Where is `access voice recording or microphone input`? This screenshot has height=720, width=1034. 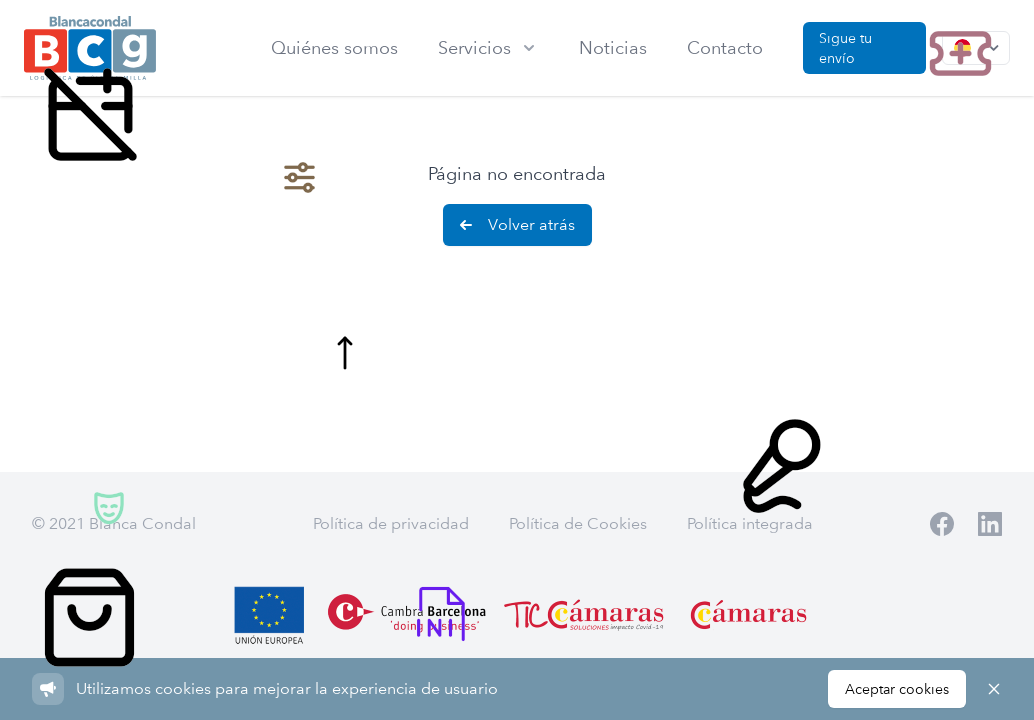 access voice recording or microphone input is located at coordinates (778, 466).